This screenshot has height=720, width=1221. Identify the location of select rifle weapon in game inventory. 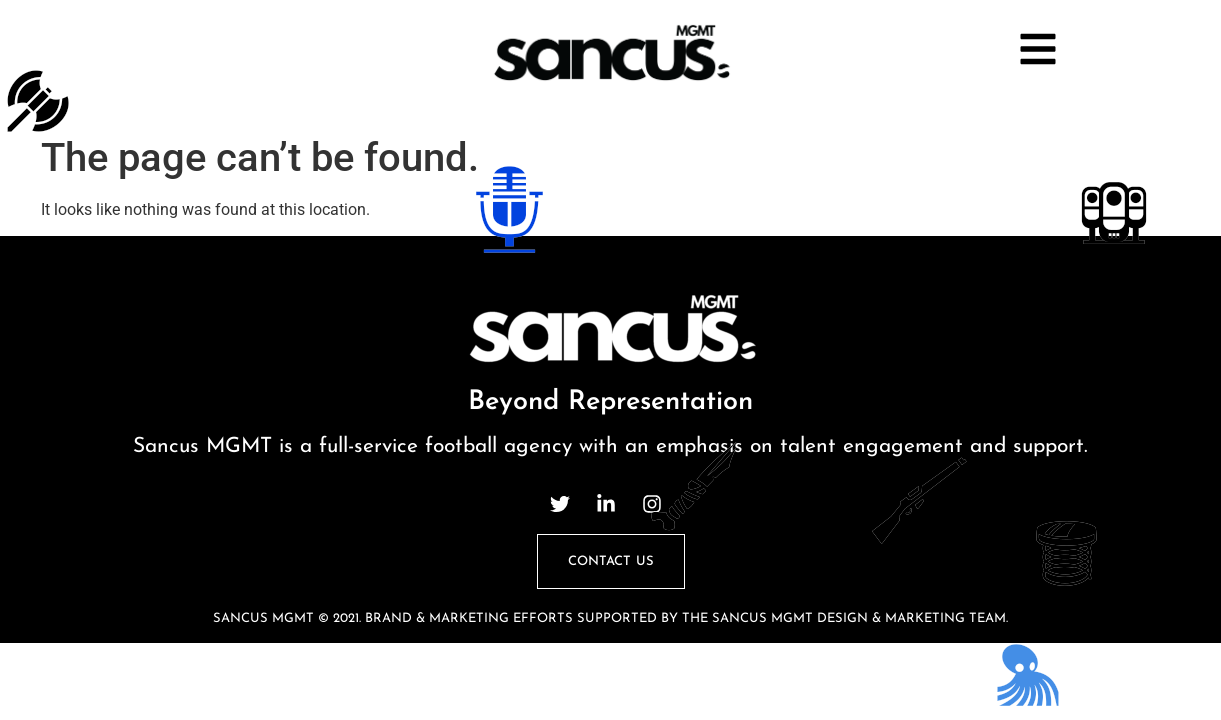
(919, 500).